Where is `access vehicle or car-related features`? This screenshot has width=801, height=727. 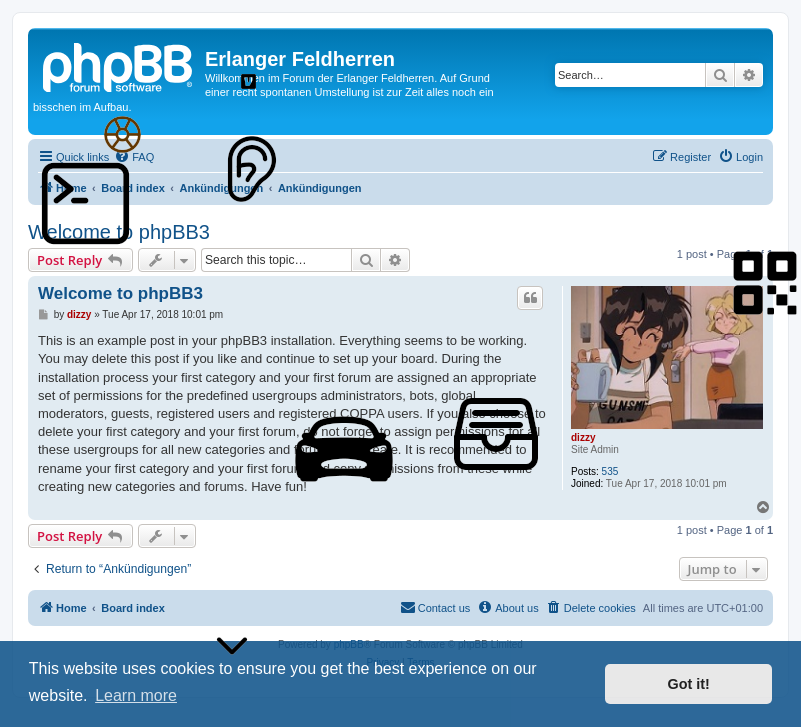 access vehicle or car-related features is located at coordinates (344, 449).